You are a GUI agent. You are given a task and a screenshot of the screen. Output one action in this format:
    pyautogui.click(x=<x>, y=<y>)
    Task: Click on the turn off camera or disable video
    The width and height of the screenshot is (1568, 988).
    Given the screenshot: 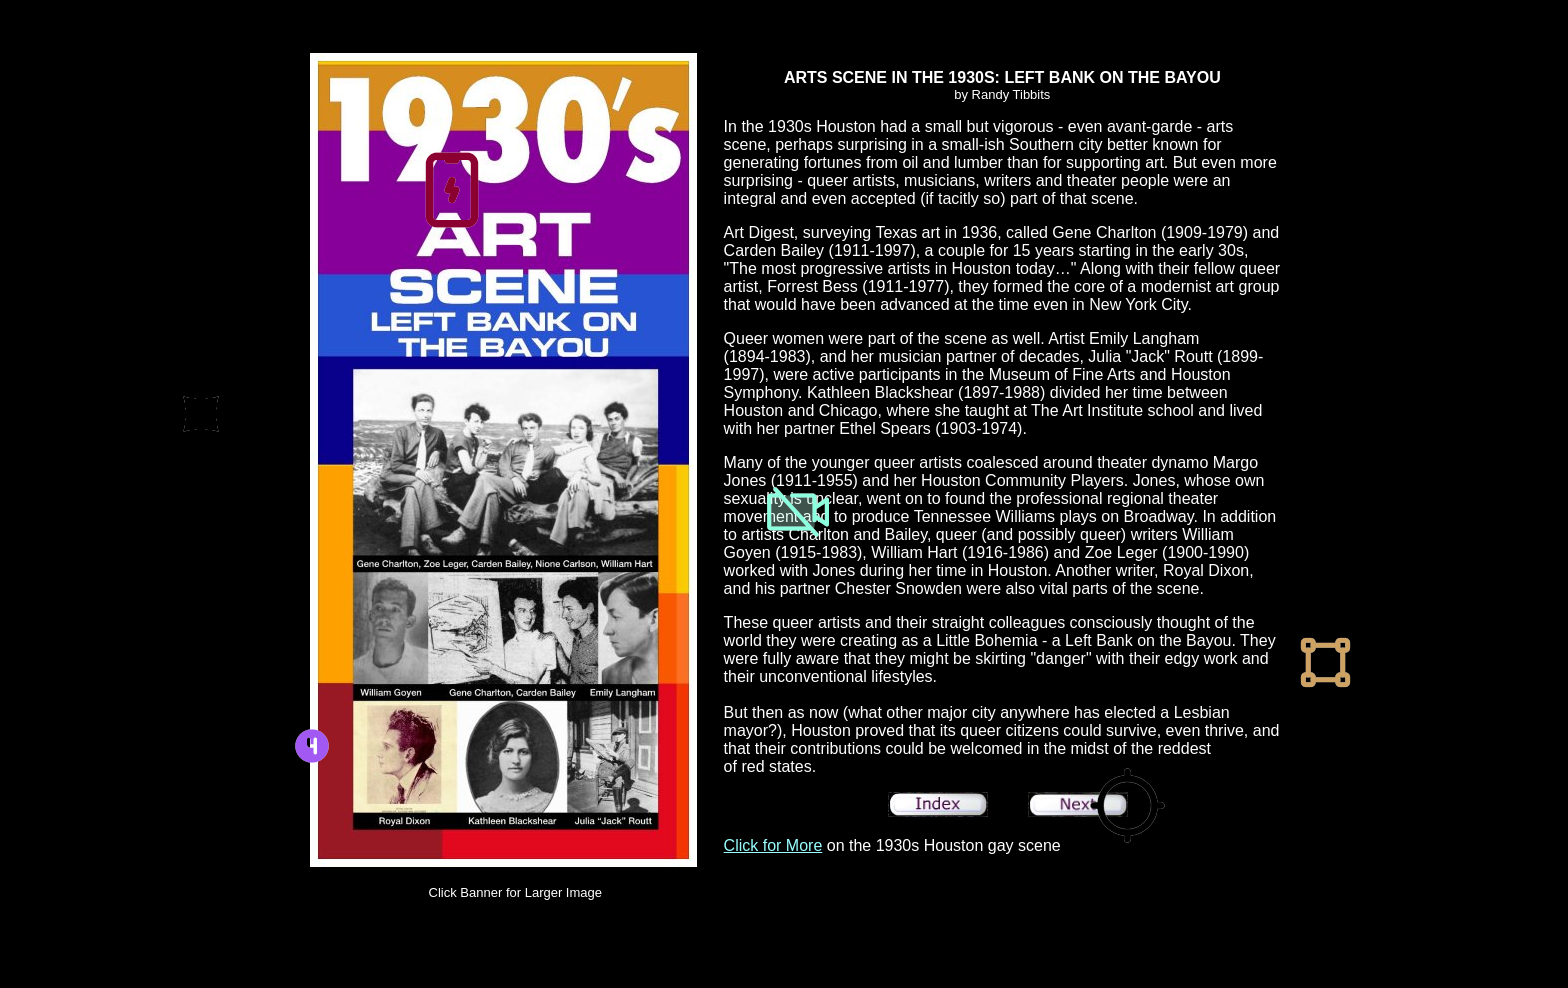 What is the action you would take?
    pyautogui.click(x=796, y=512)
    